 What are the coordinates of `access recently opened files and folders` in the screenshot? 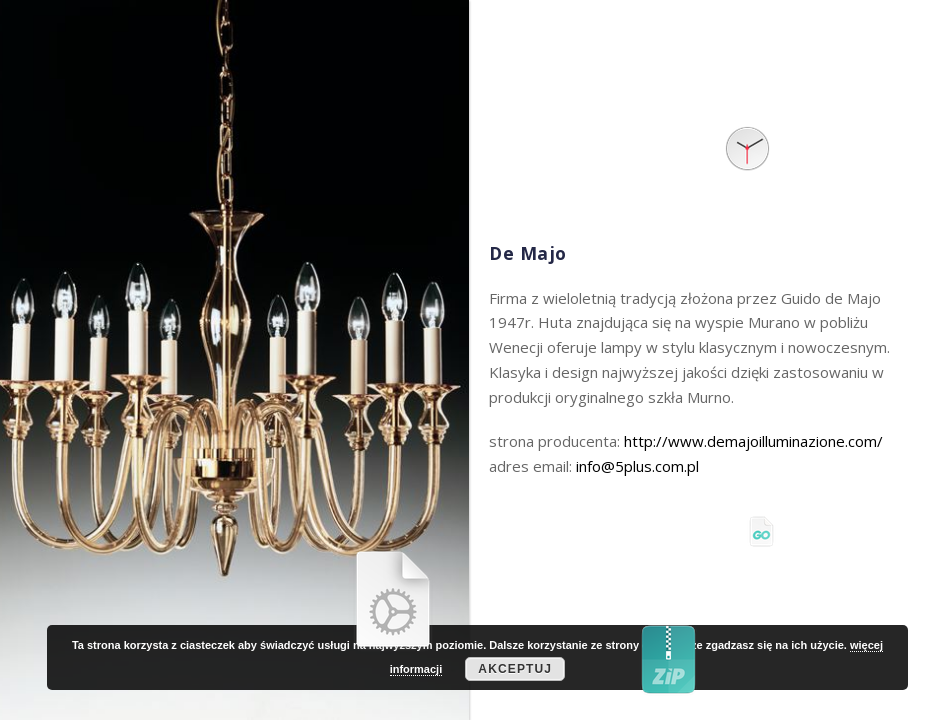 It's located at (747, 148).